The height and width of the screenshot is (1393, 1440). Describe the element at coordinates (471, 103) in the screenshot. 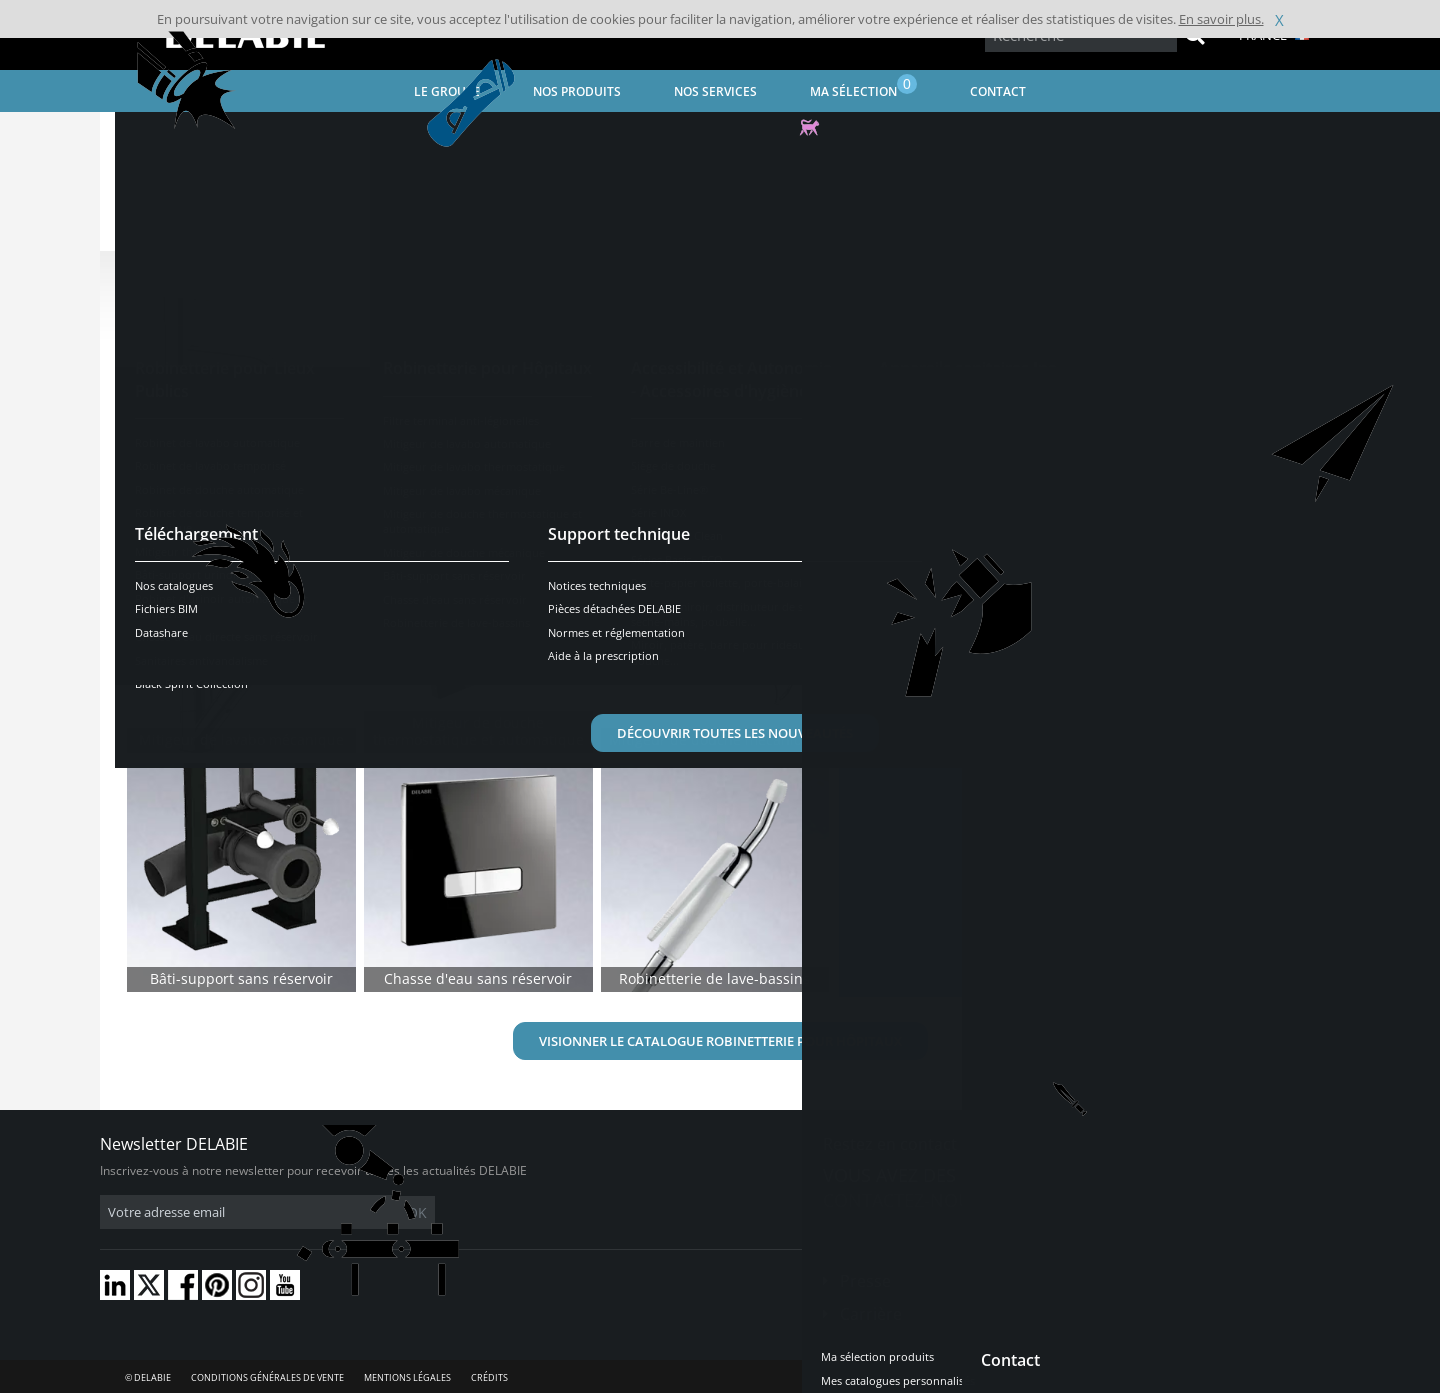

I see `access snowboarding or winter sports content` at that location.